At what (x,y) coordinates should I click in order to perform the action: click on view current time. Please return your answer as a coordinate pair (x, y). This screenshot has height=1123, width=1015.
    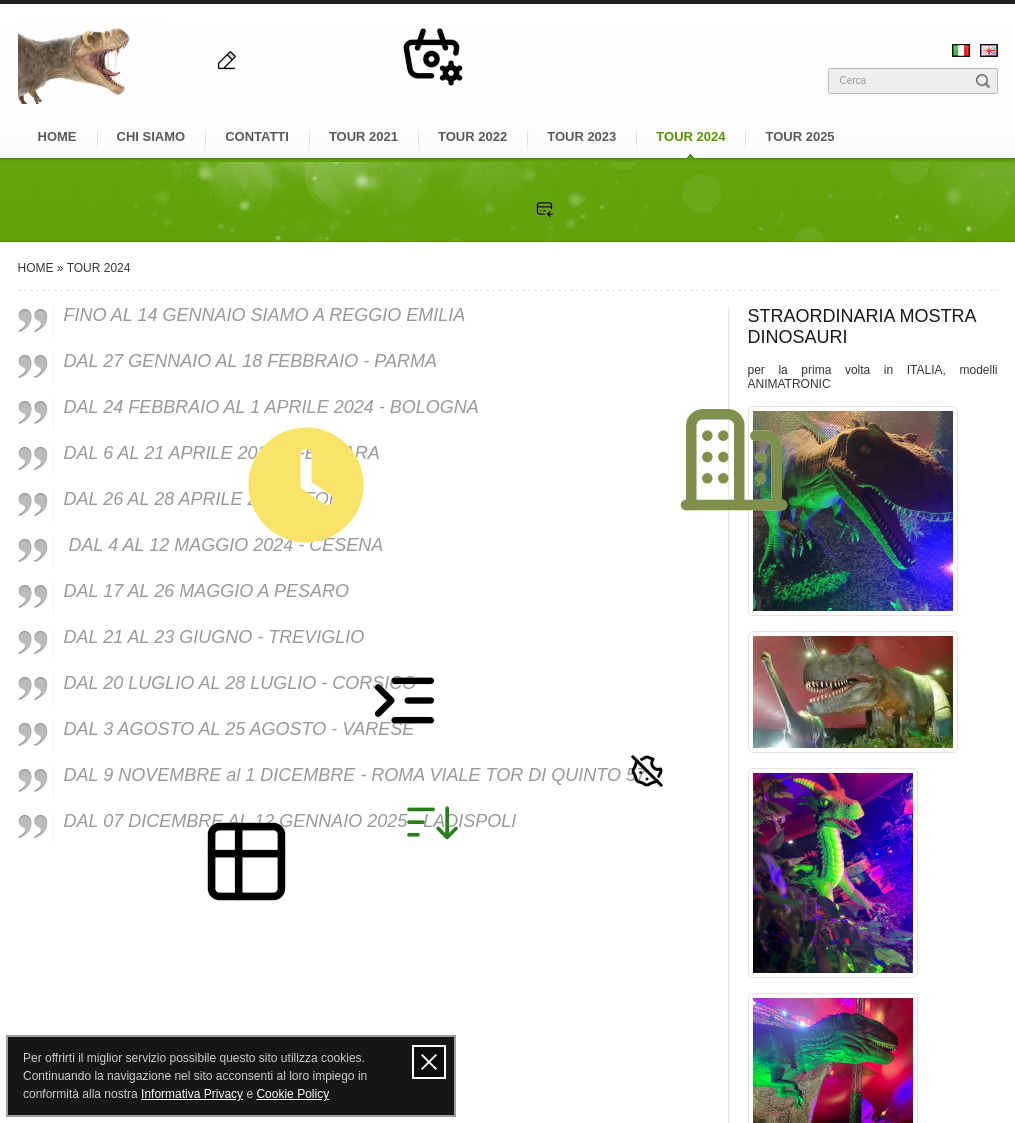
    Looking at the image, I should click on (306, 485).